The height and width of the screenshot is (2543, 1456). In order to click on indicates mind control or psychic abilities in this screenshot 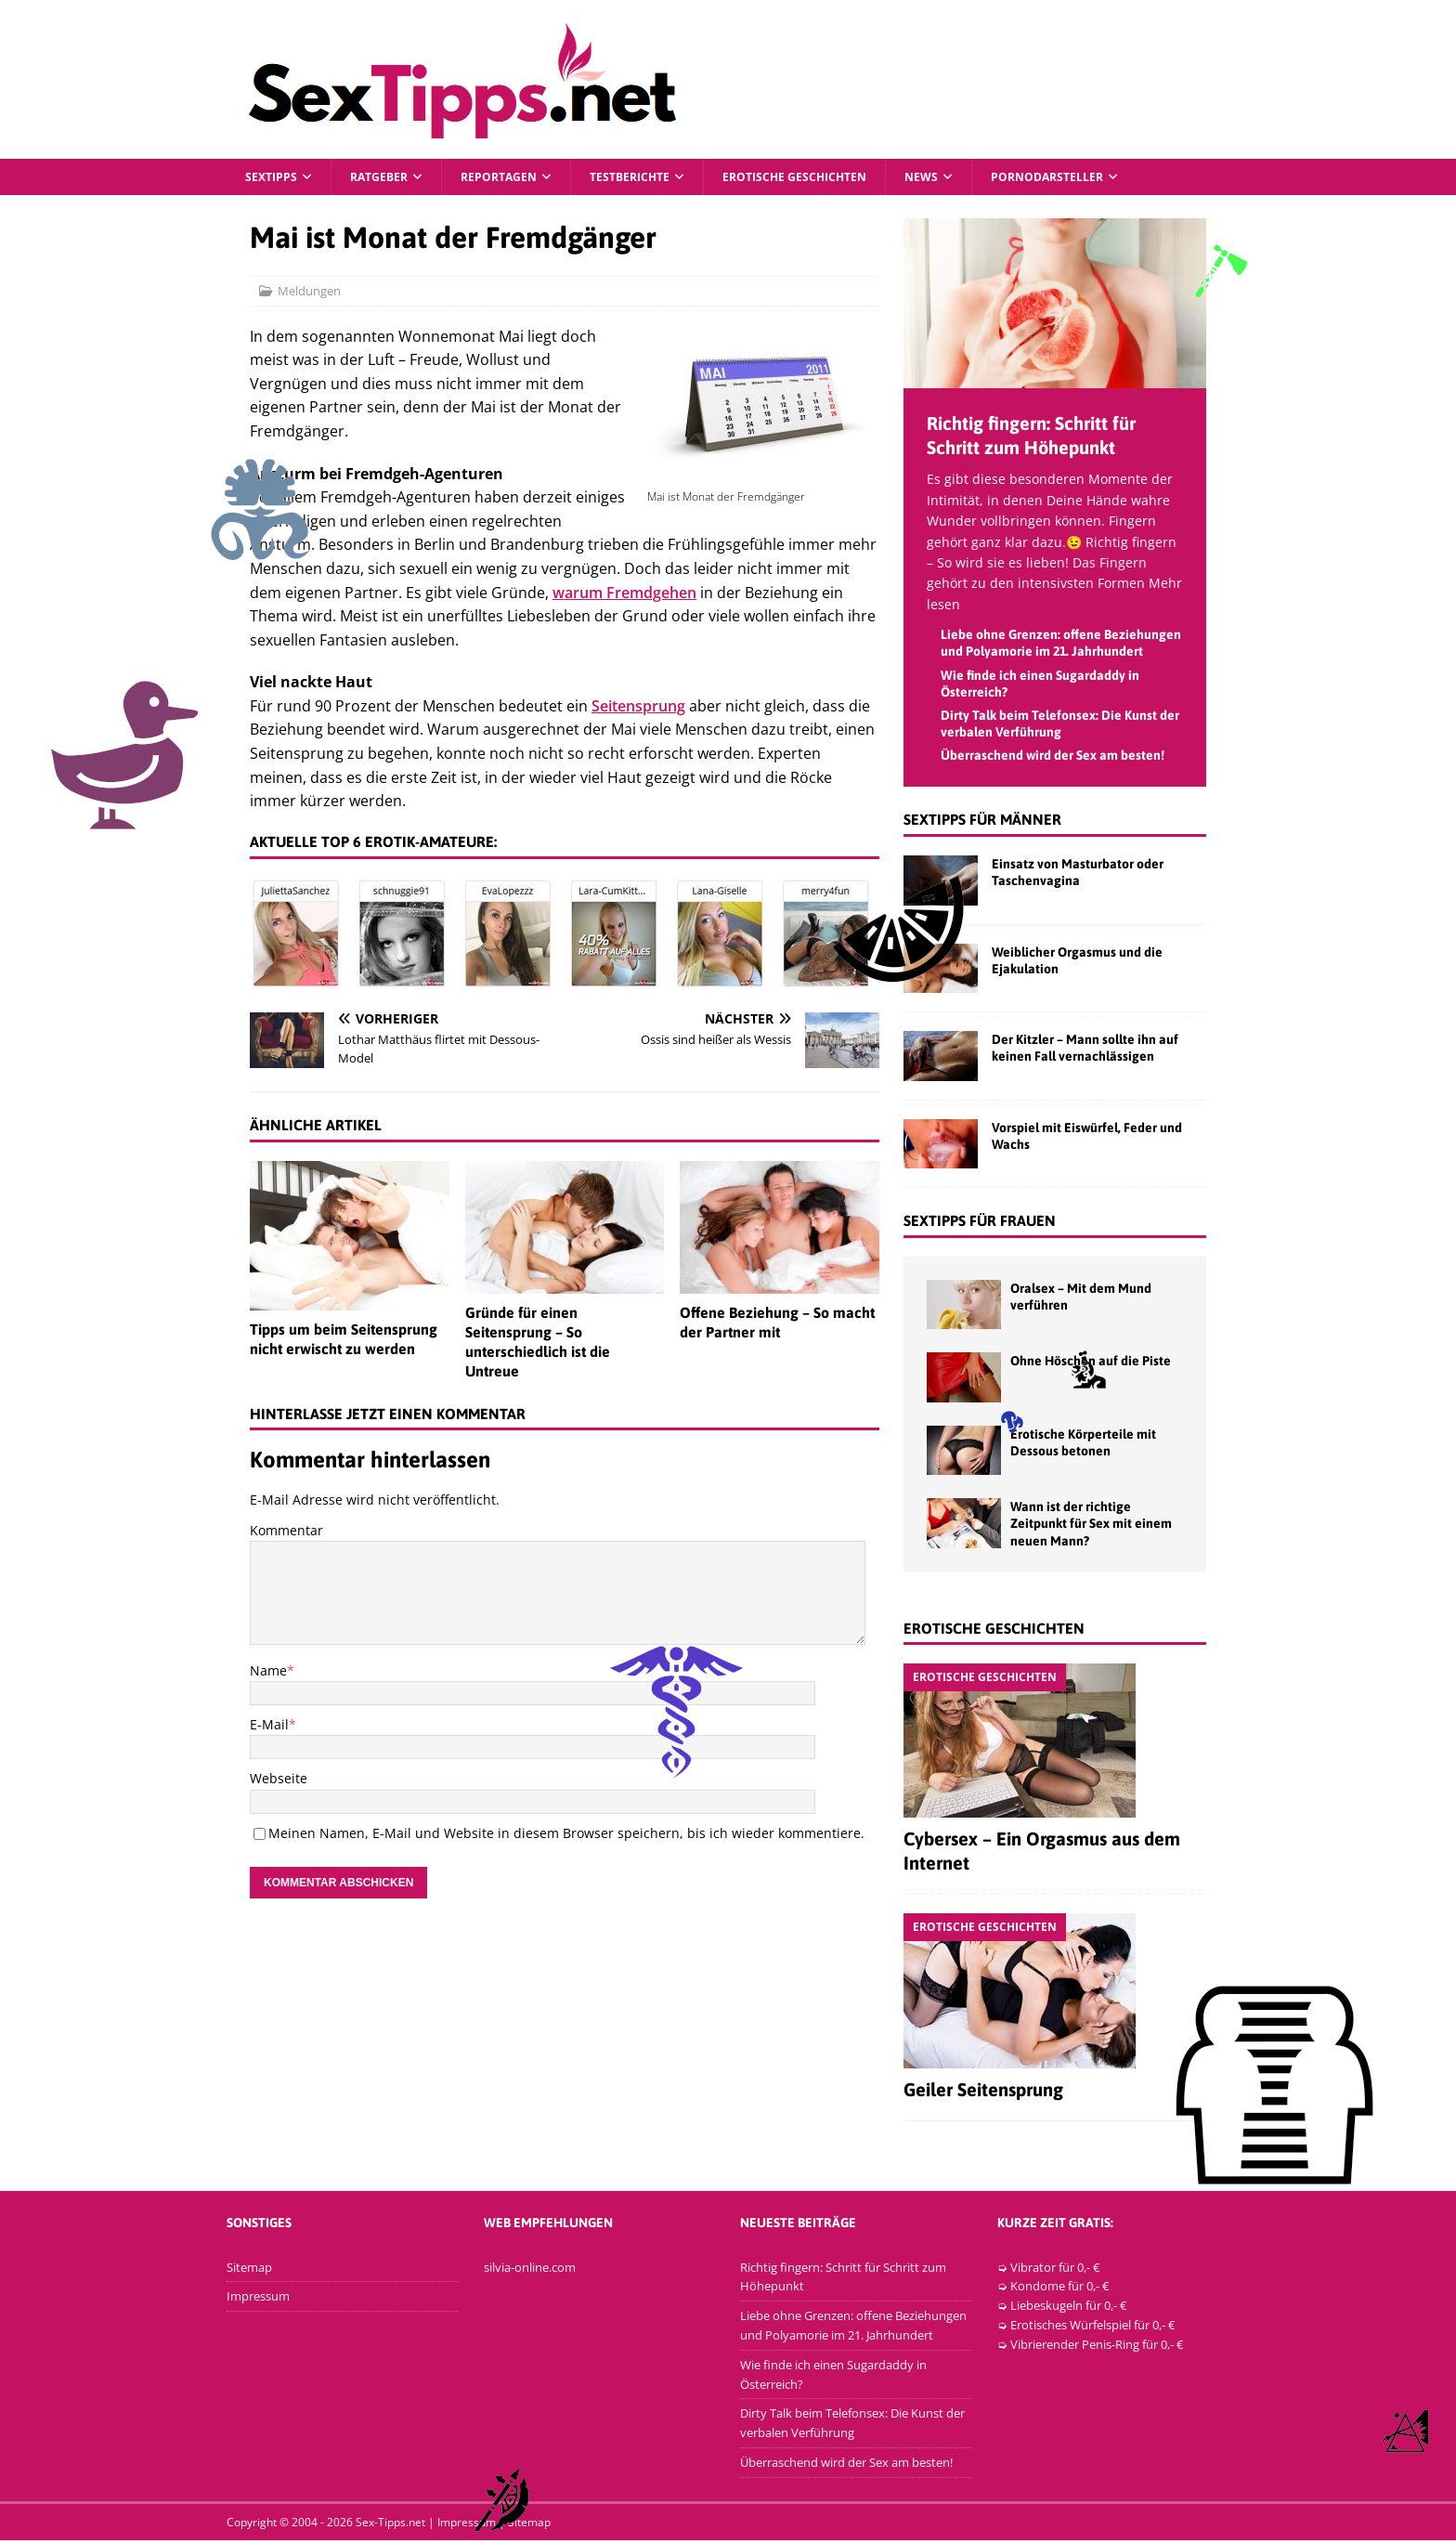, I will do `click(260, 510)`.